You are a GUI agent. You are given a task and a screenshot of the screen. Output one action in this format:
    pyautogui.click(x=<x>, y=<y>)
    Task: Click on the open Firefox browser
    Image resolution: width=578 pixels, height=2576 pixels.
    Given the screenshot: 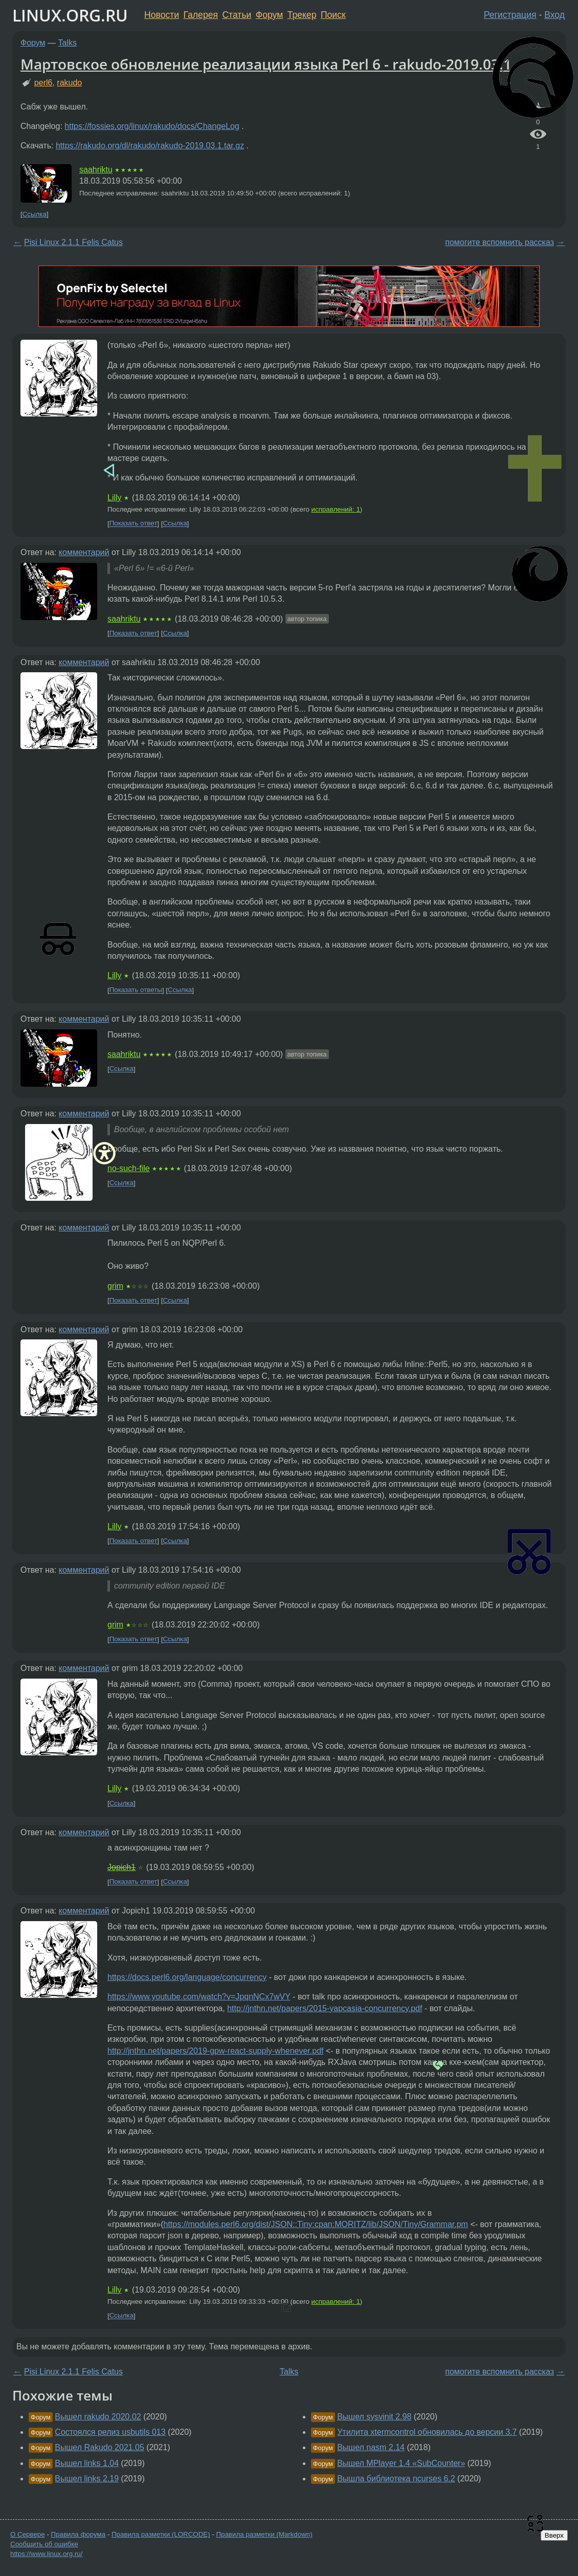 What is the action you would take?
    pyautogui.click(x=540, y=574)
    